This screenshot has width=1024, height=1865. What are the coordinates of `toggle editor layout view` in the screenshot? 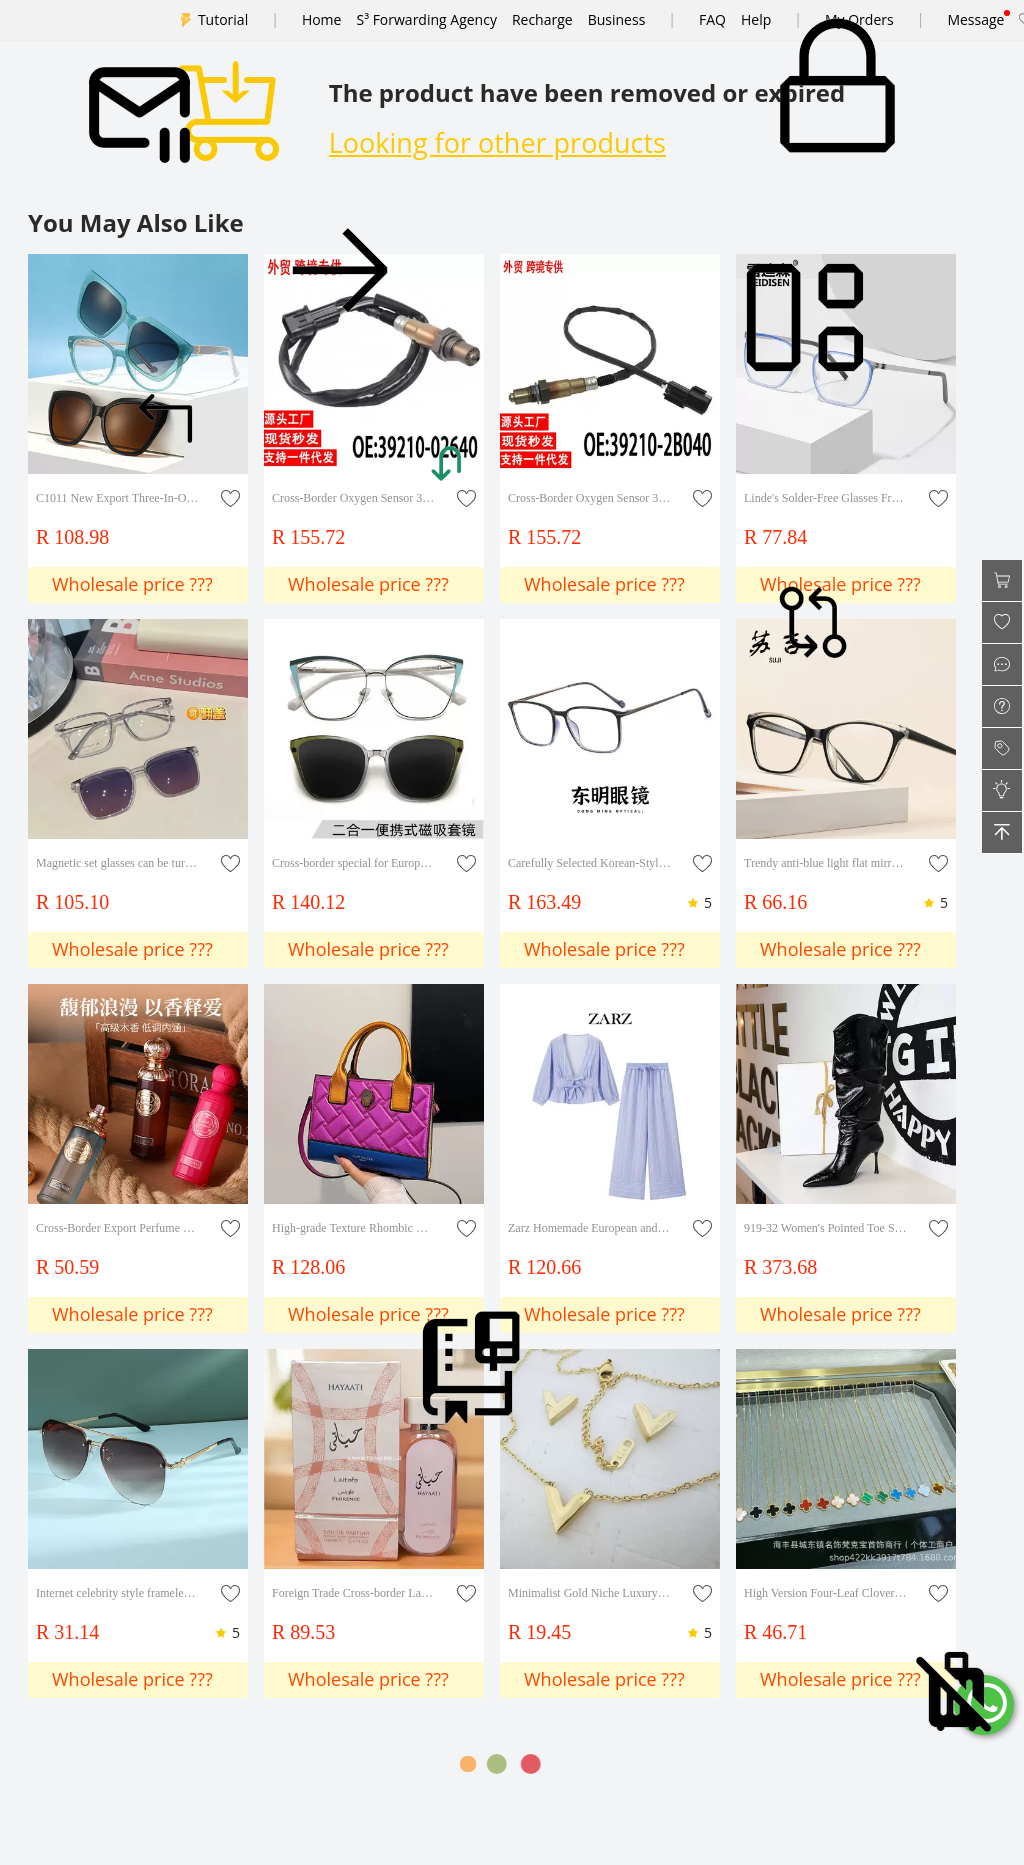 It's located at (800, 317).